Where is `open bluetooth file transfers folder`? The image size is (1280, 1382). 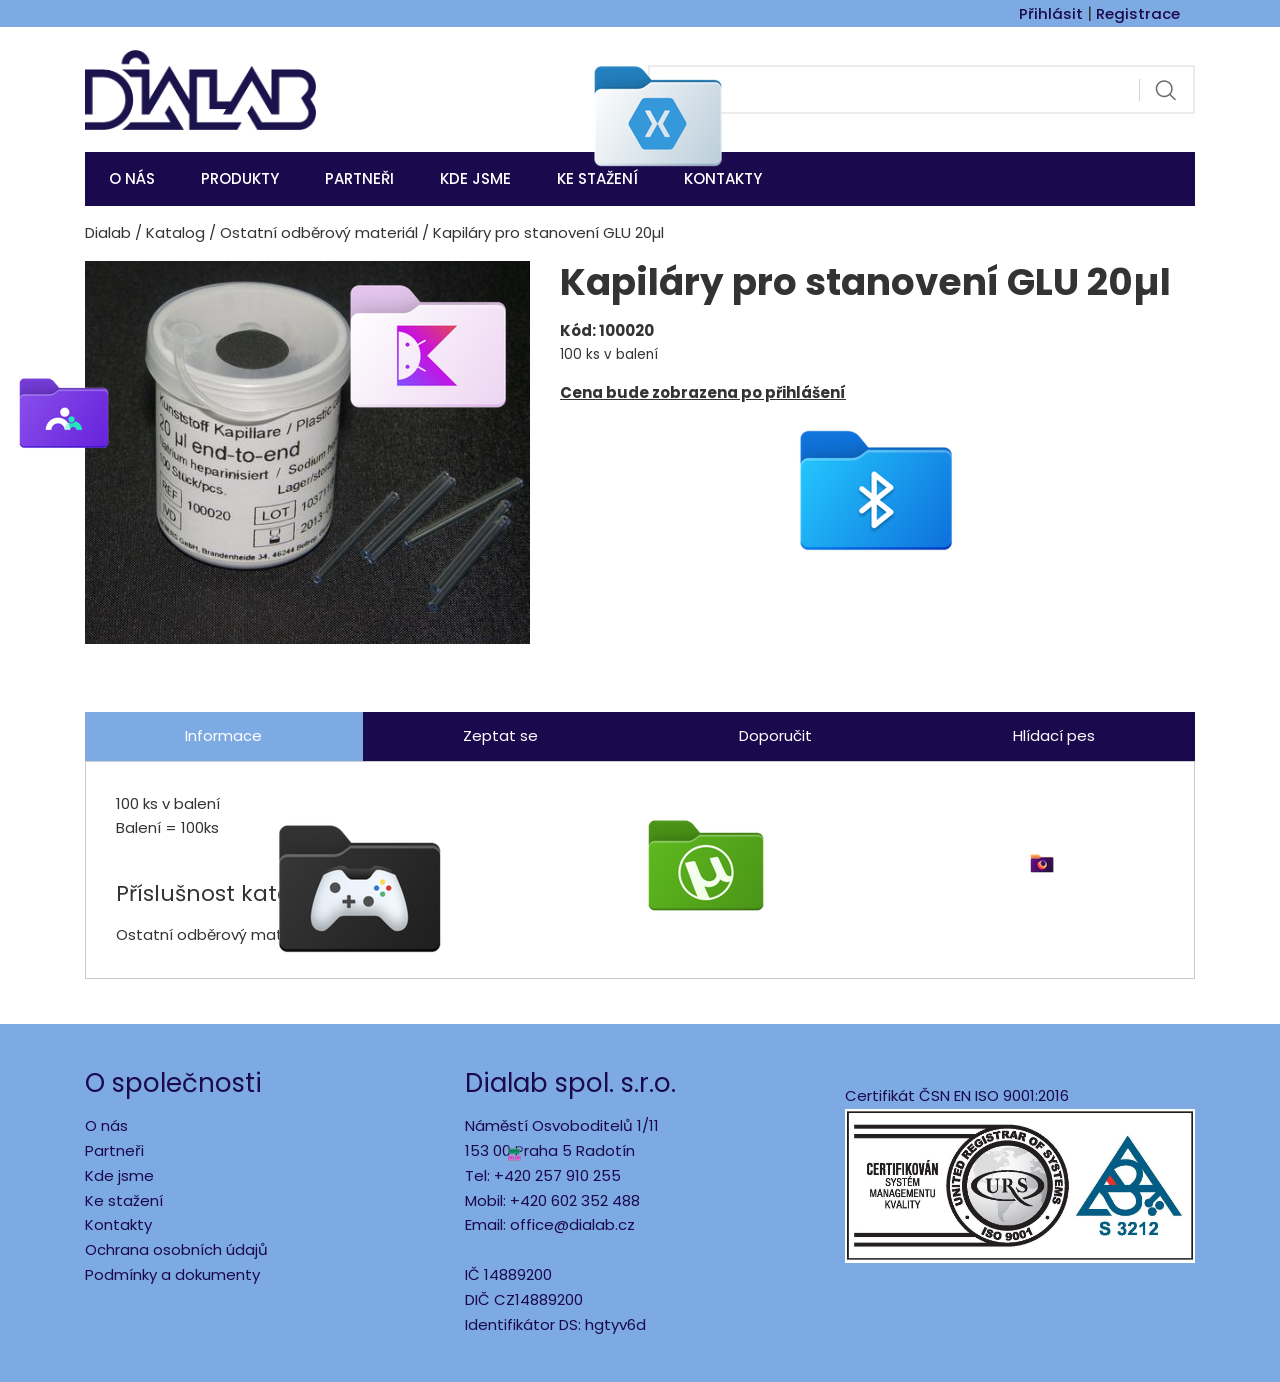 open bluetooth file transfers folder is located at coordinates (875, 494).